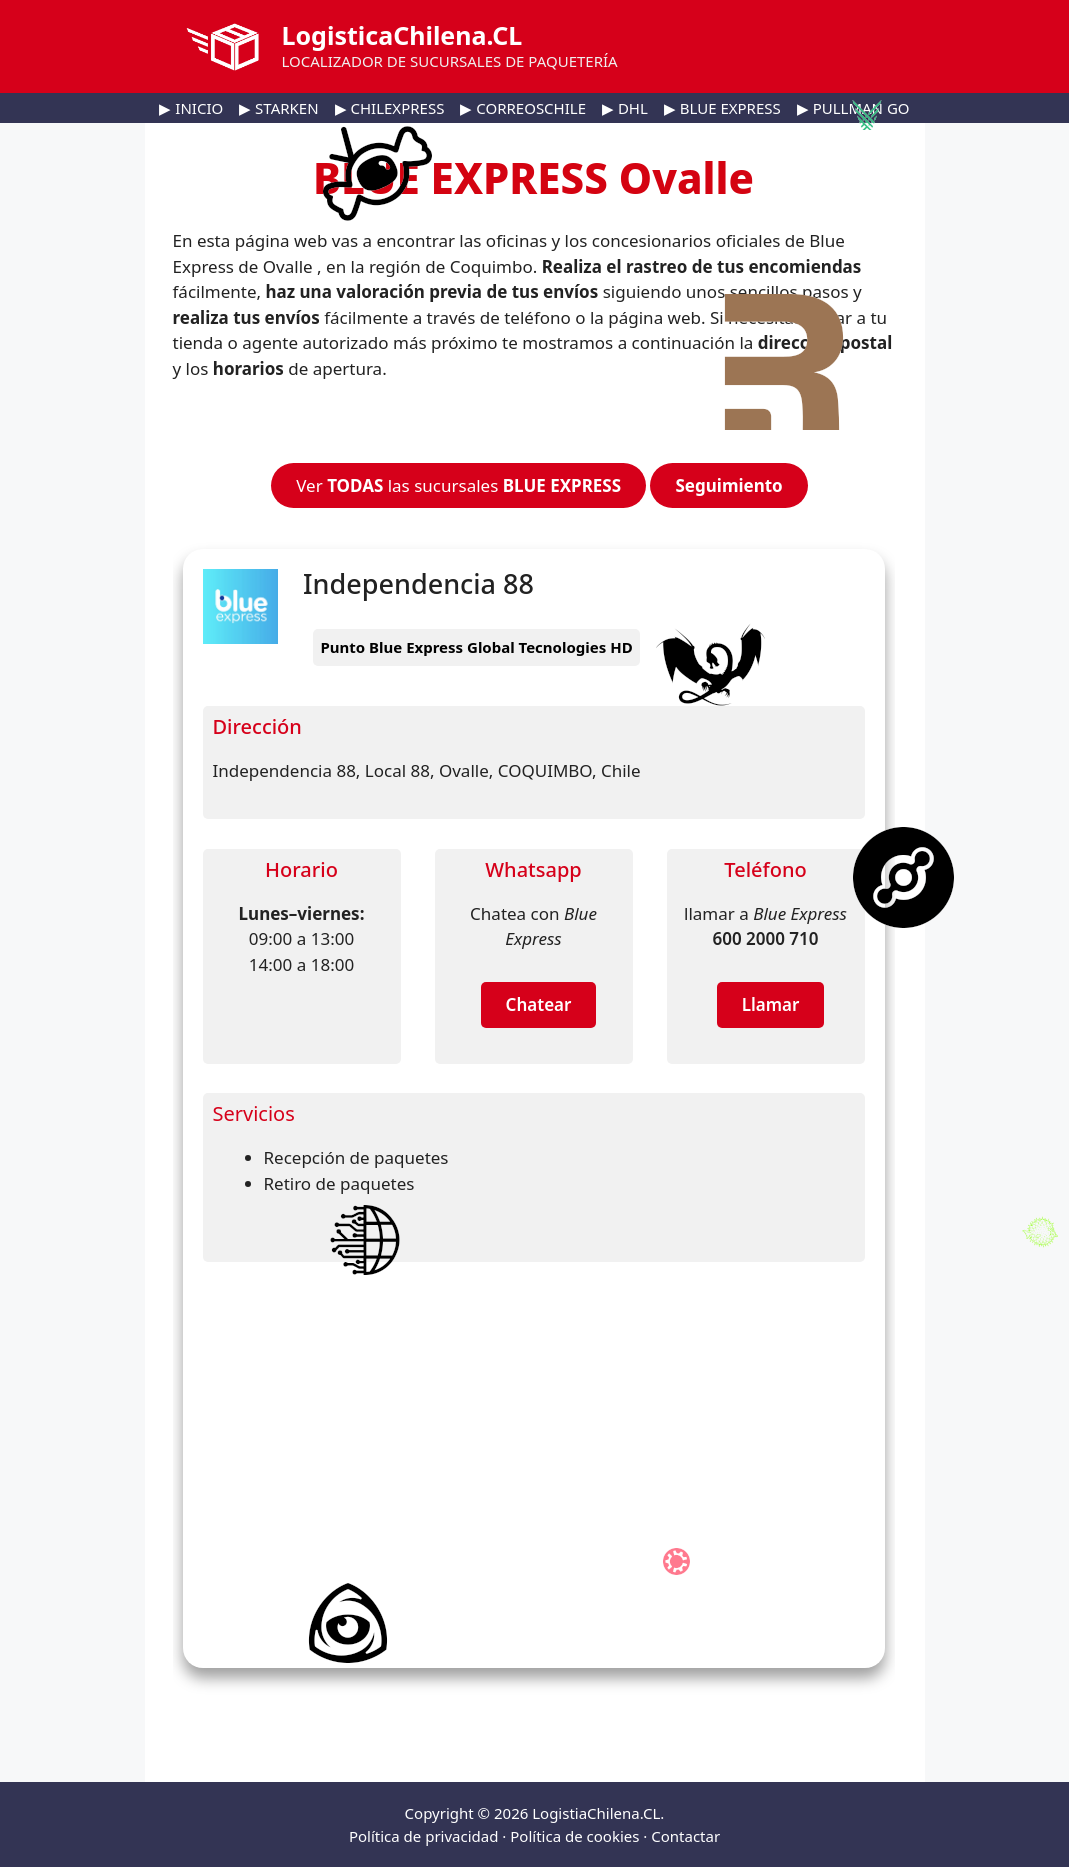 Image resolution: width=1069 pixels, height=1867 pixels. I want to click on kubuntu linux distribution logo, so click(676, 1561).